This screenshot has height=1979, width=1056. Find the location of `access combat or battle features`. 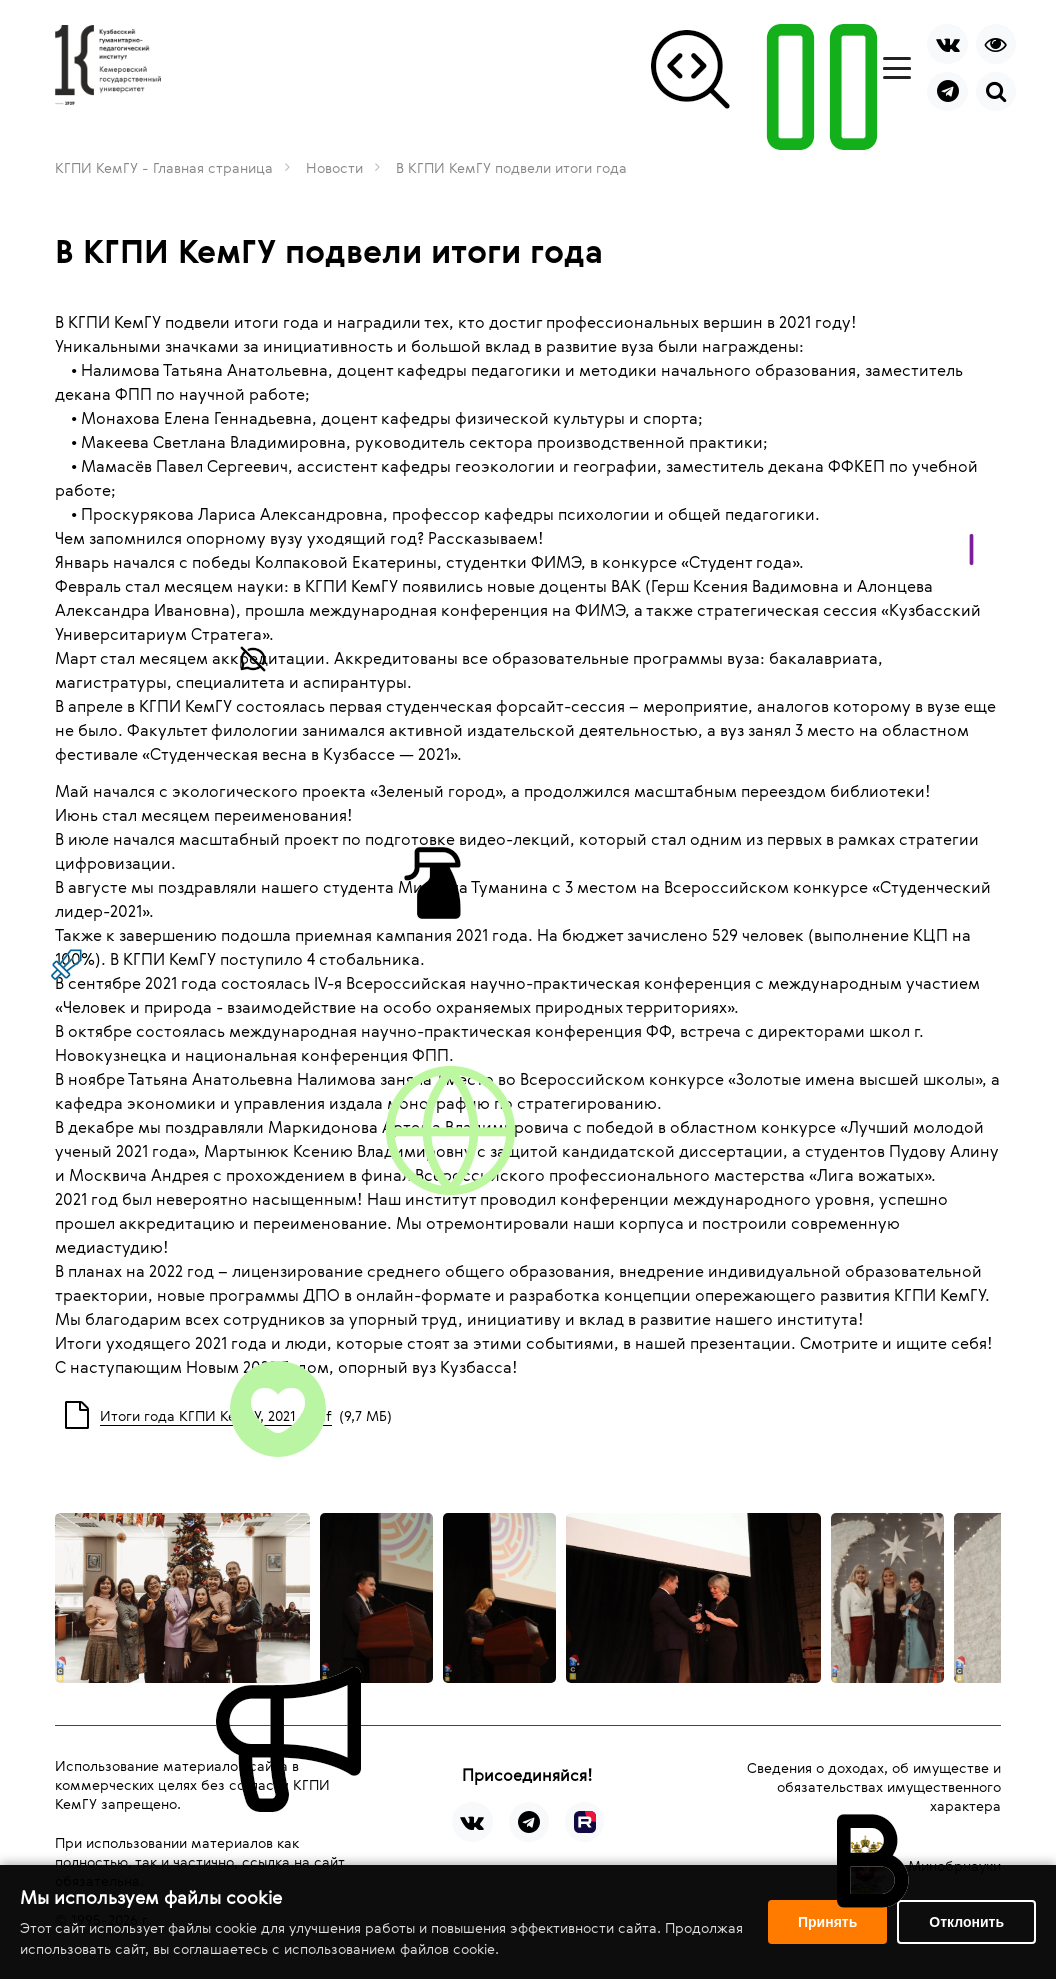

access combat or battle features is located at coordinates (67, 964).